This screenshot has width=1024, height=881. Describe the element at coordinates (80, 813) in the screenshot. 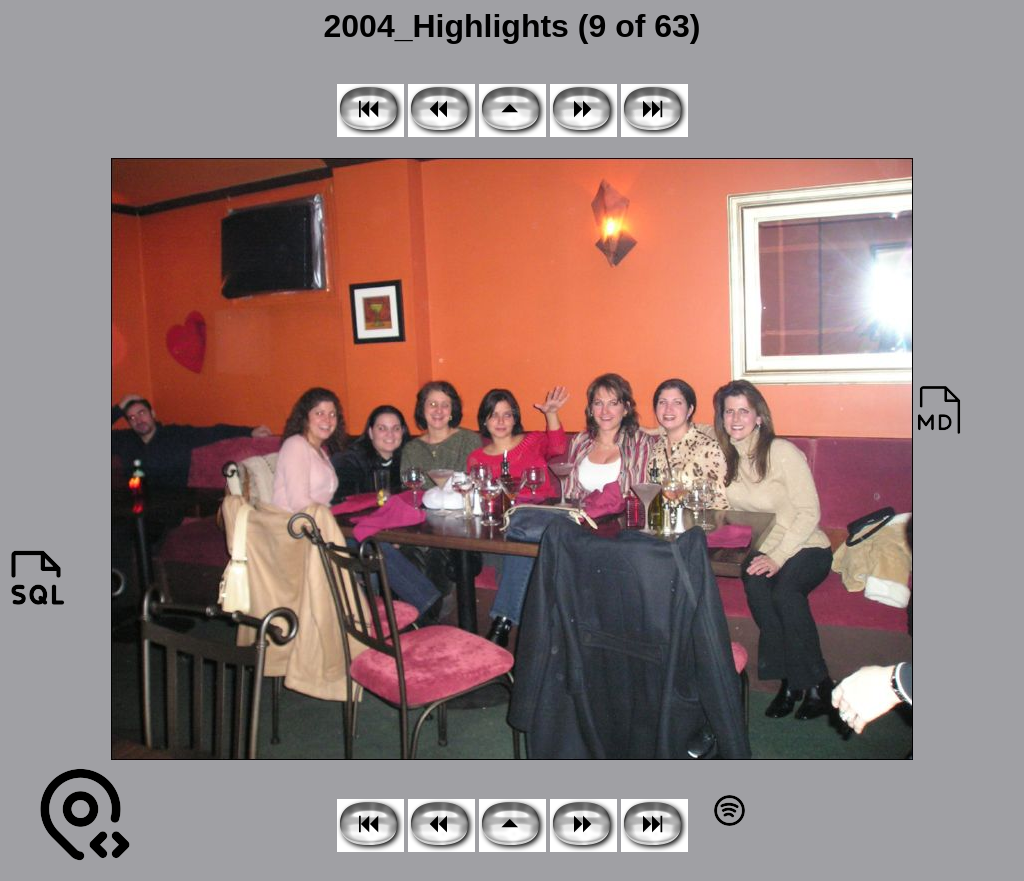

I see `access location-based code or coordinates` at that location.